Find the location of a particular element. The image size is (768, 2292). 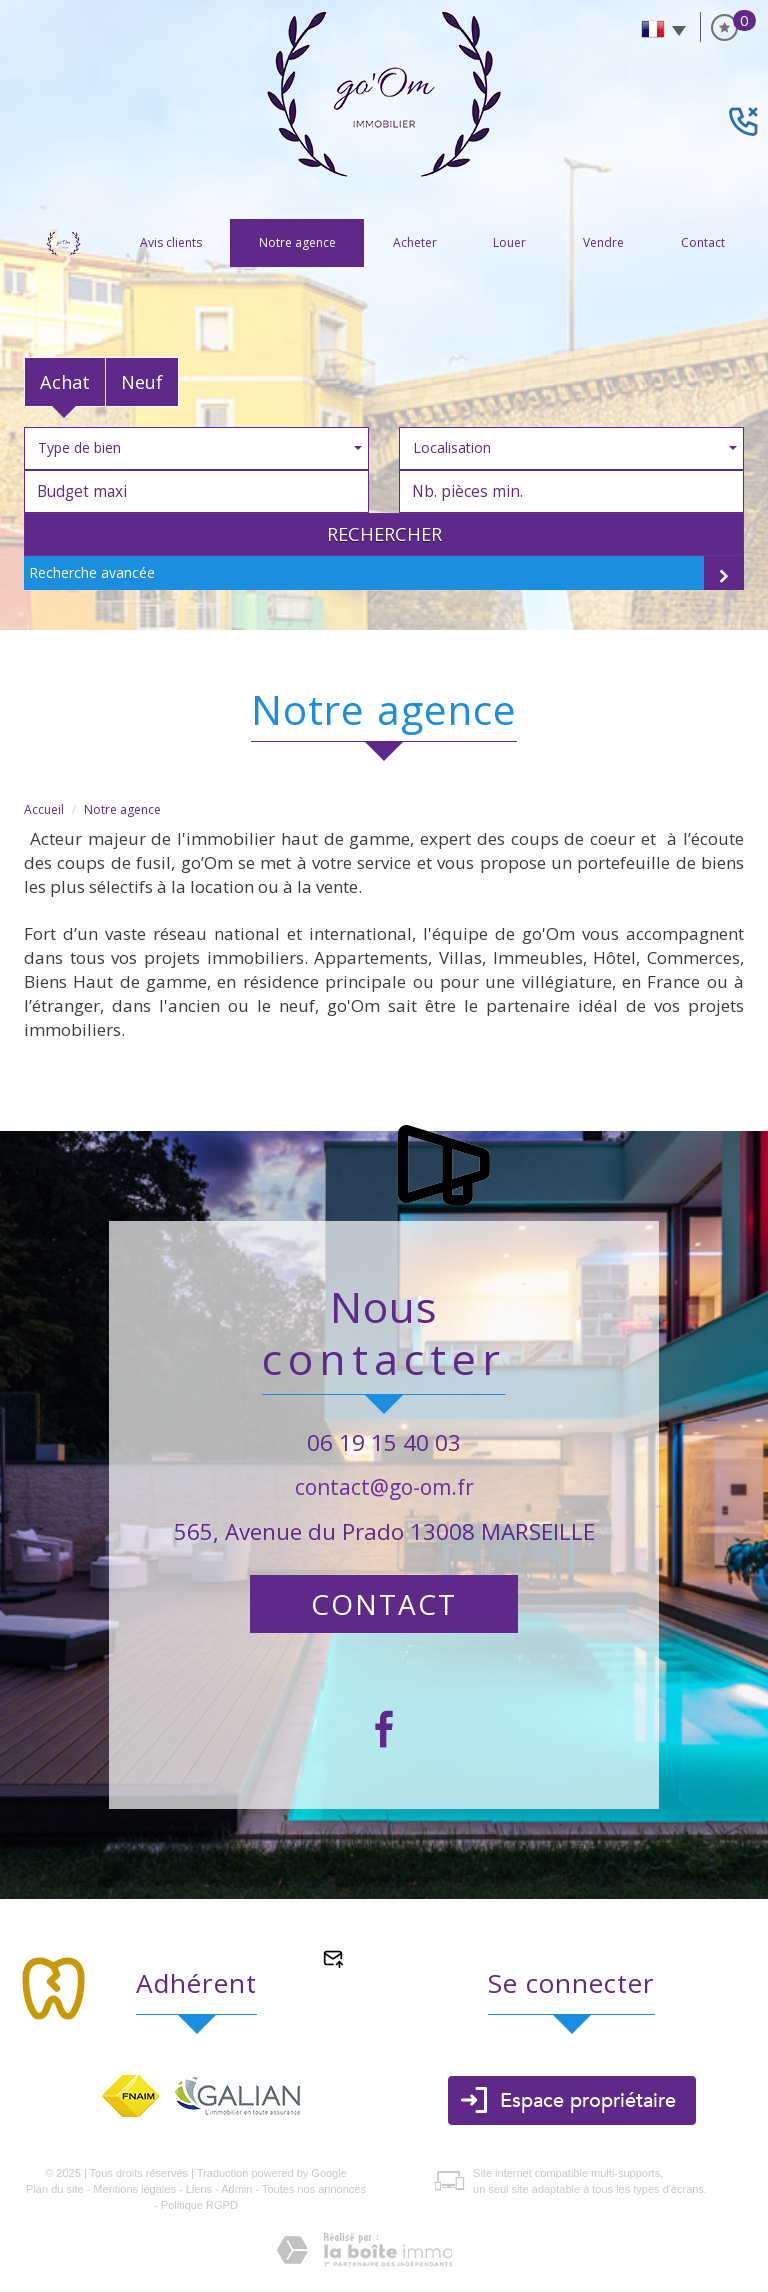

make an announcement or broadcast is located at coordinates (440, 1167).